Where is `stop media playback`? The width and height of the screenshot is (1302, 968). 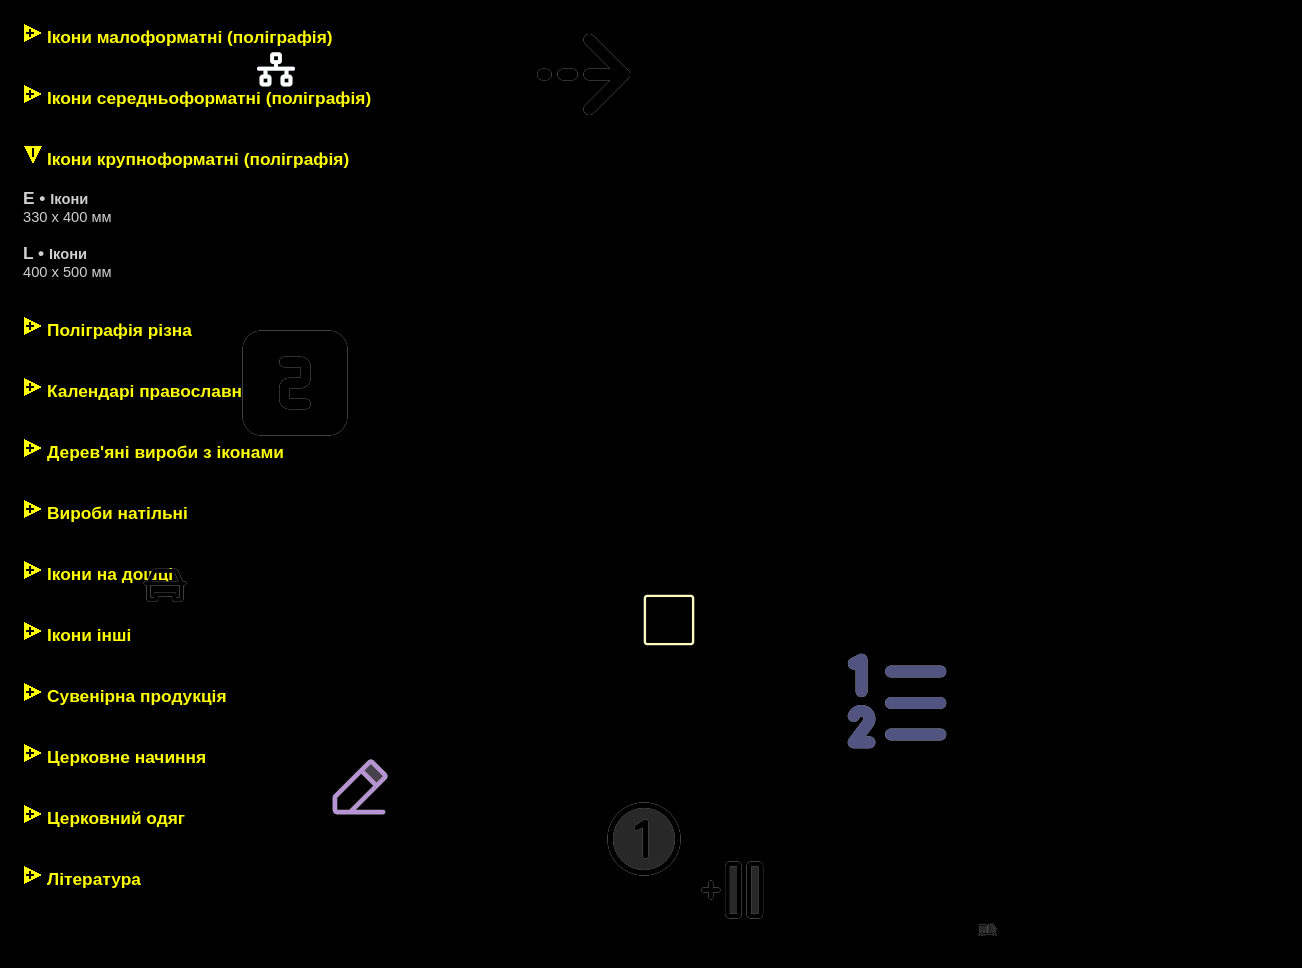
stop media playback is located at coordinates (669, 620).